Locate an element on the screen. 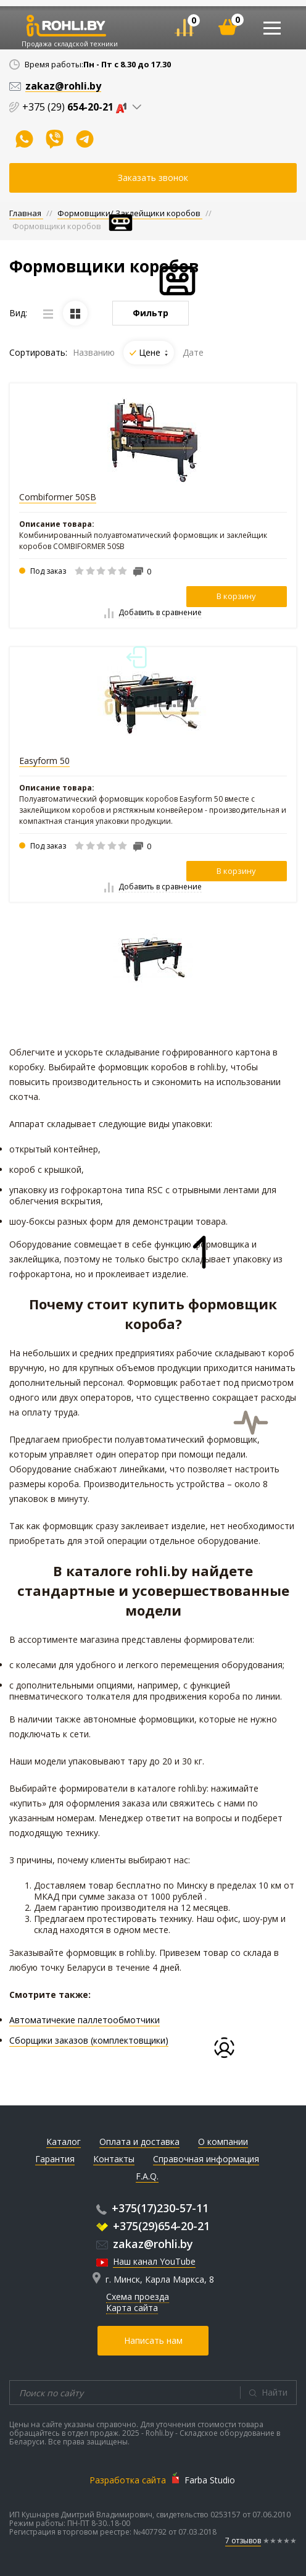 The image size is (306, 2576). log out of your account is located at coordinates (138, 657).